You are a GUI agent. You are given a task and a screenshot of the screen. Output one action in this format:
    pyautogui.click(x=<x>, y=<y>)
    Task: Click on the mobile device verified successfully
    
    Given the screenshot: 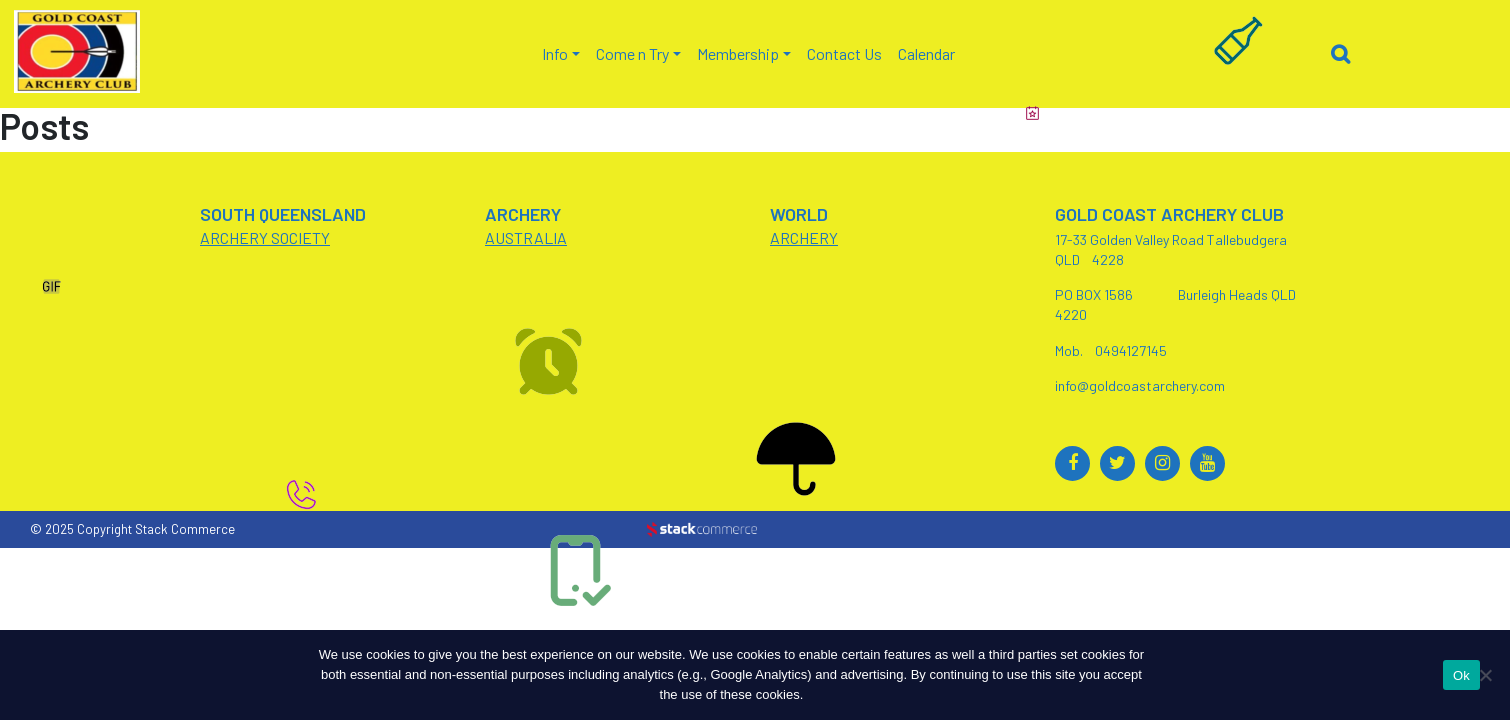 What is the action you would take?
    pyautogui.click(x=575, y=570)
    